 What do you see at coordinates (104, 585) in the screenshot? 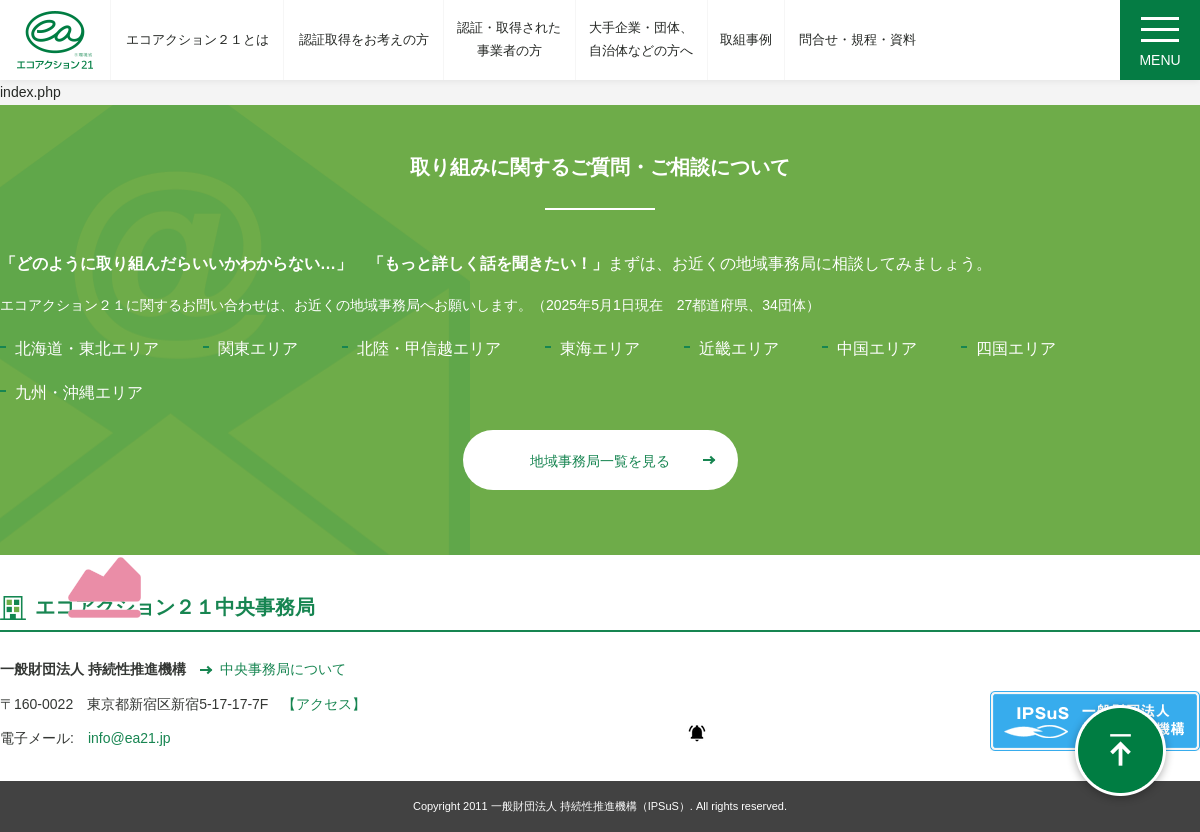
I see `view area chart or graph` at bounding box center [104, 585].